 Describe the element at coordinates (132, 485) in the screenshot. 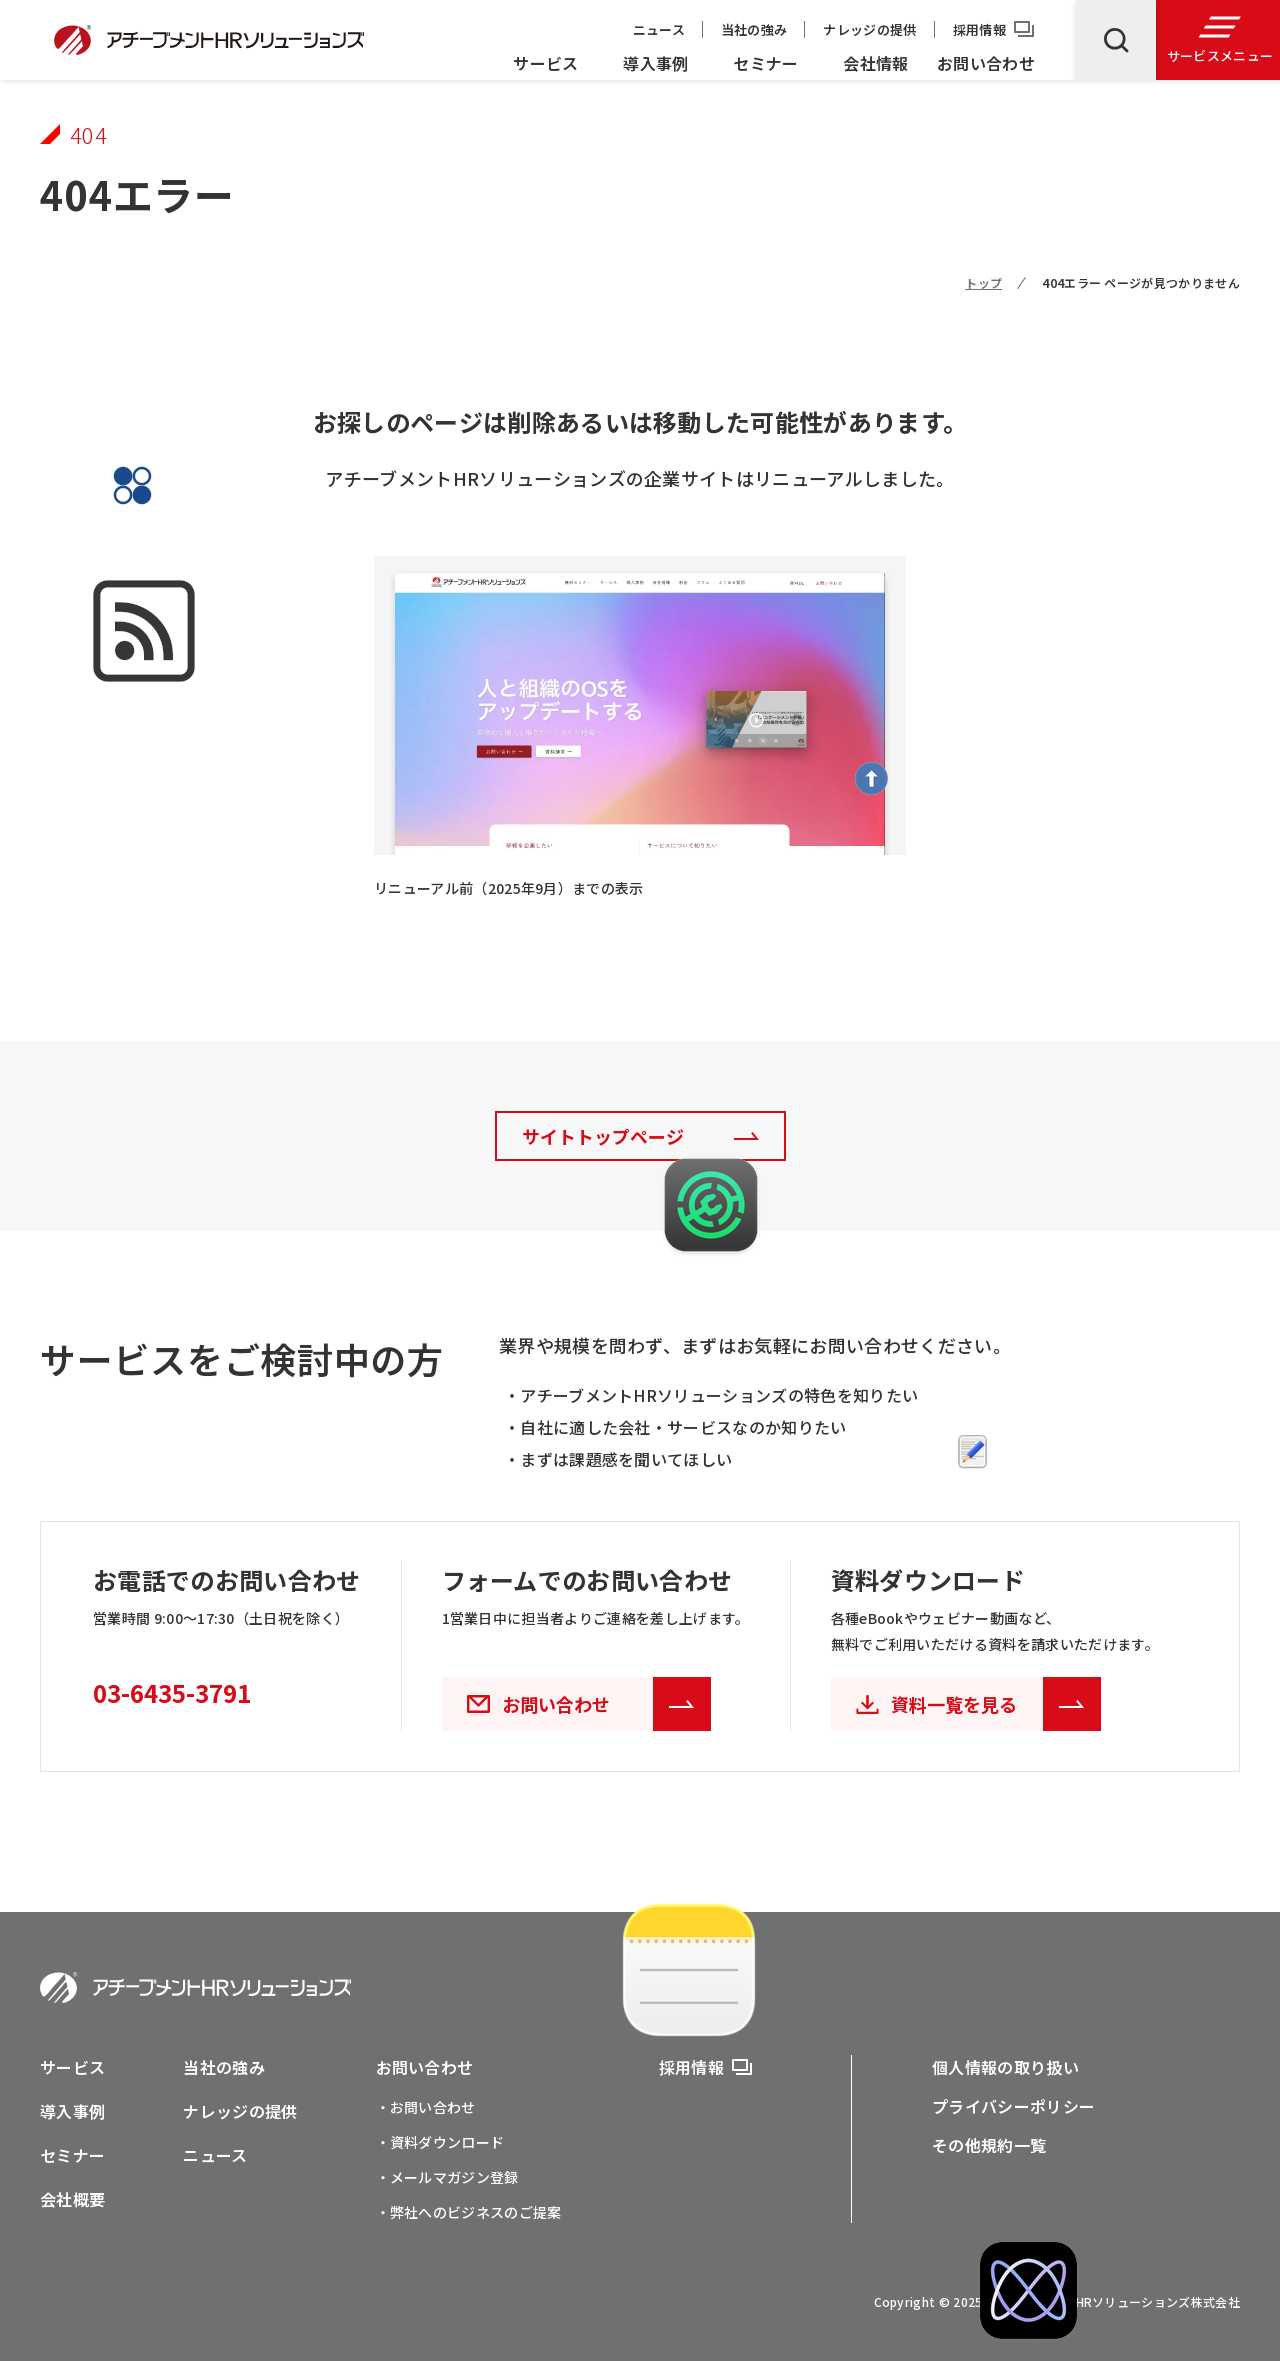

I see `launch the reversi board game app` at that location.